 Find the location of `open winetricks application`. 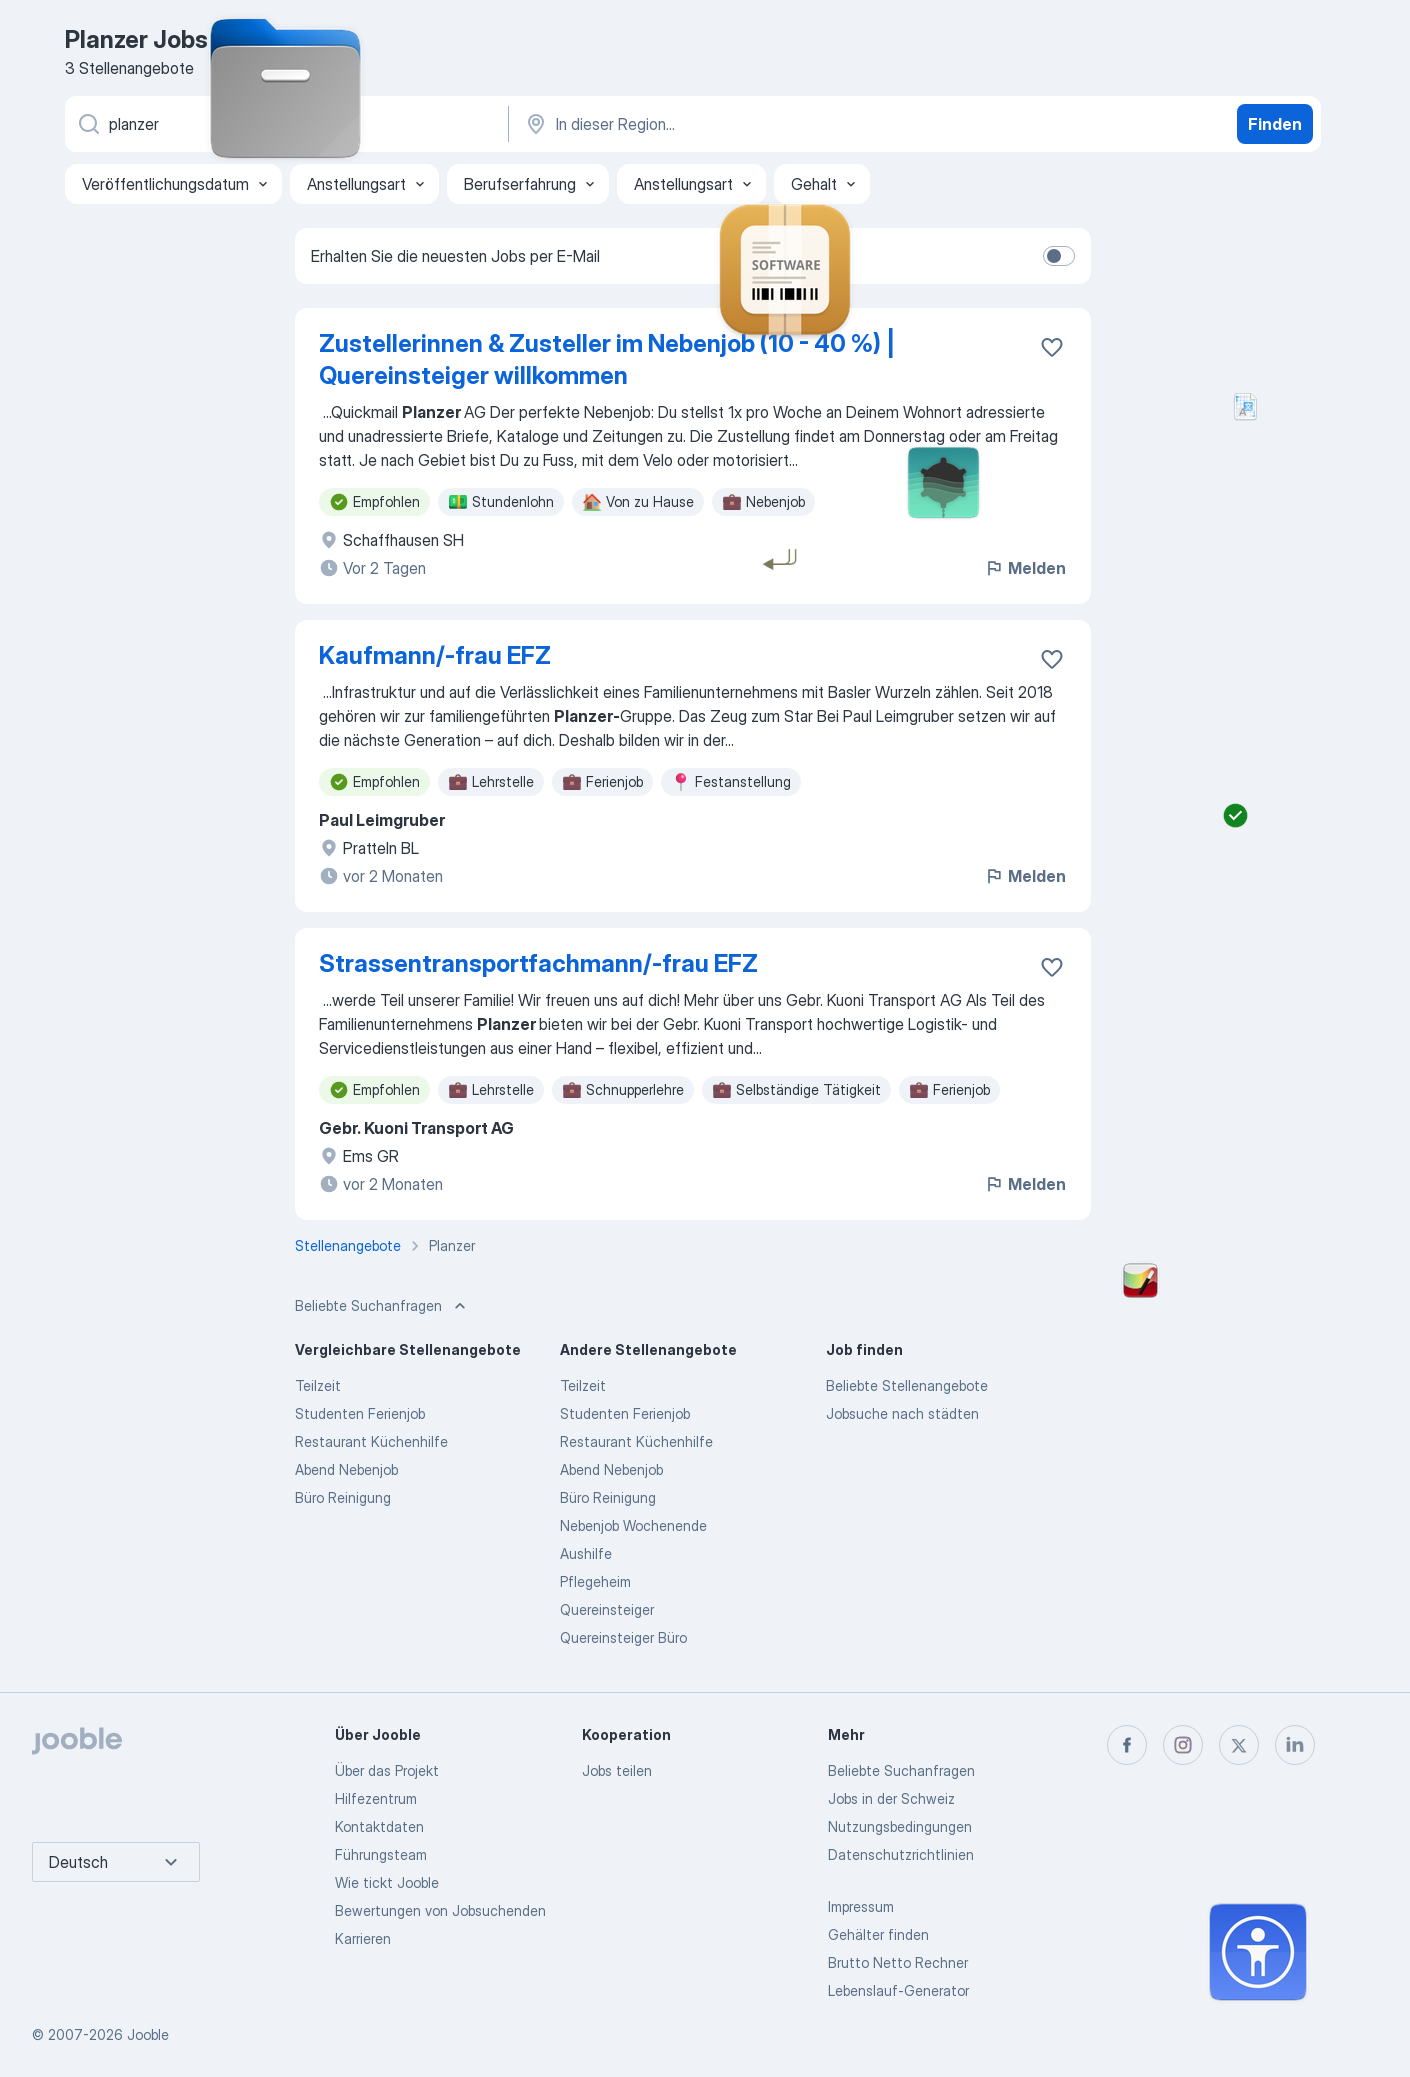

open winetricks application is located at coordinates (1140, 1280).